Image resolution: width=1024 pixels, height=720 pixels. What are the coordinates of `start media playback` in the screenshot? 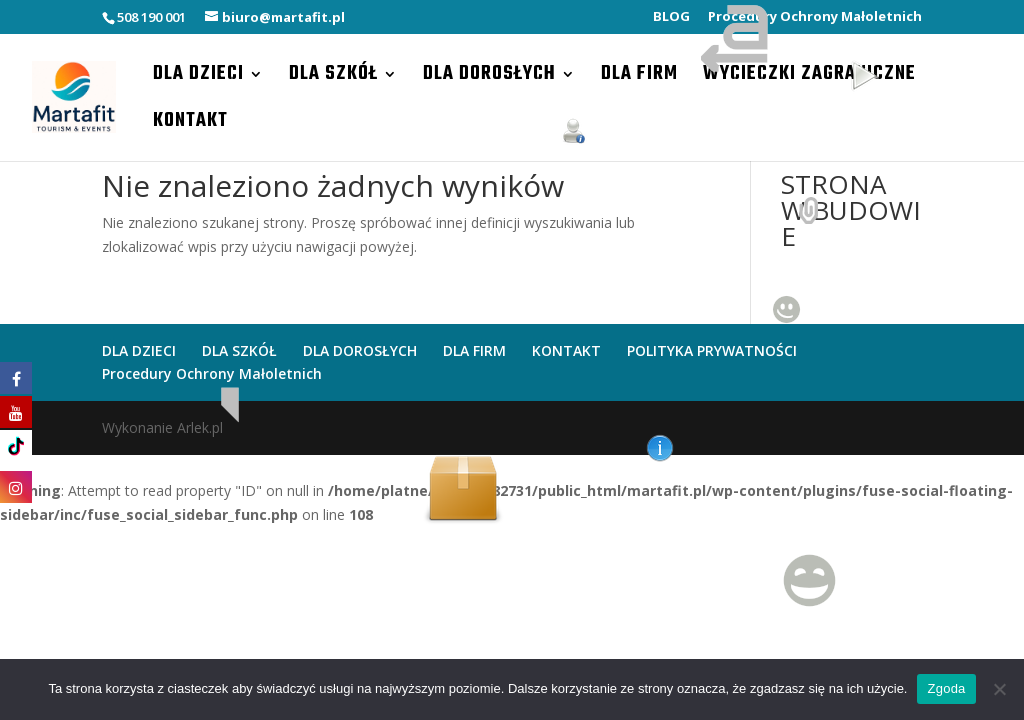 It's located at (864, 76).